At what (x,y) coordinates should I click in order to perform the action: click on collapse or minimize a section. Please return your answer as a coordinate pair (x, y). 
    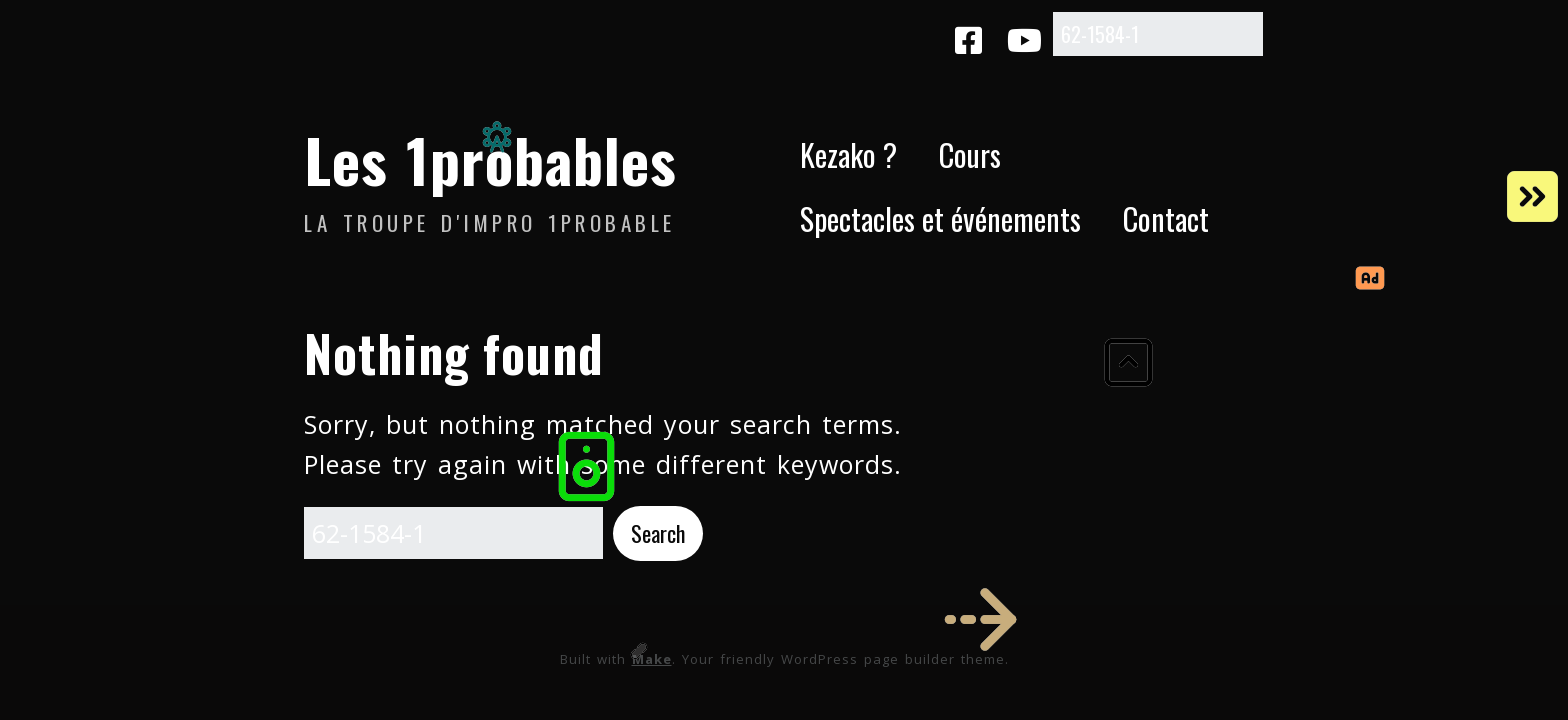
    Looking at the image, I should click on (1128, 362).